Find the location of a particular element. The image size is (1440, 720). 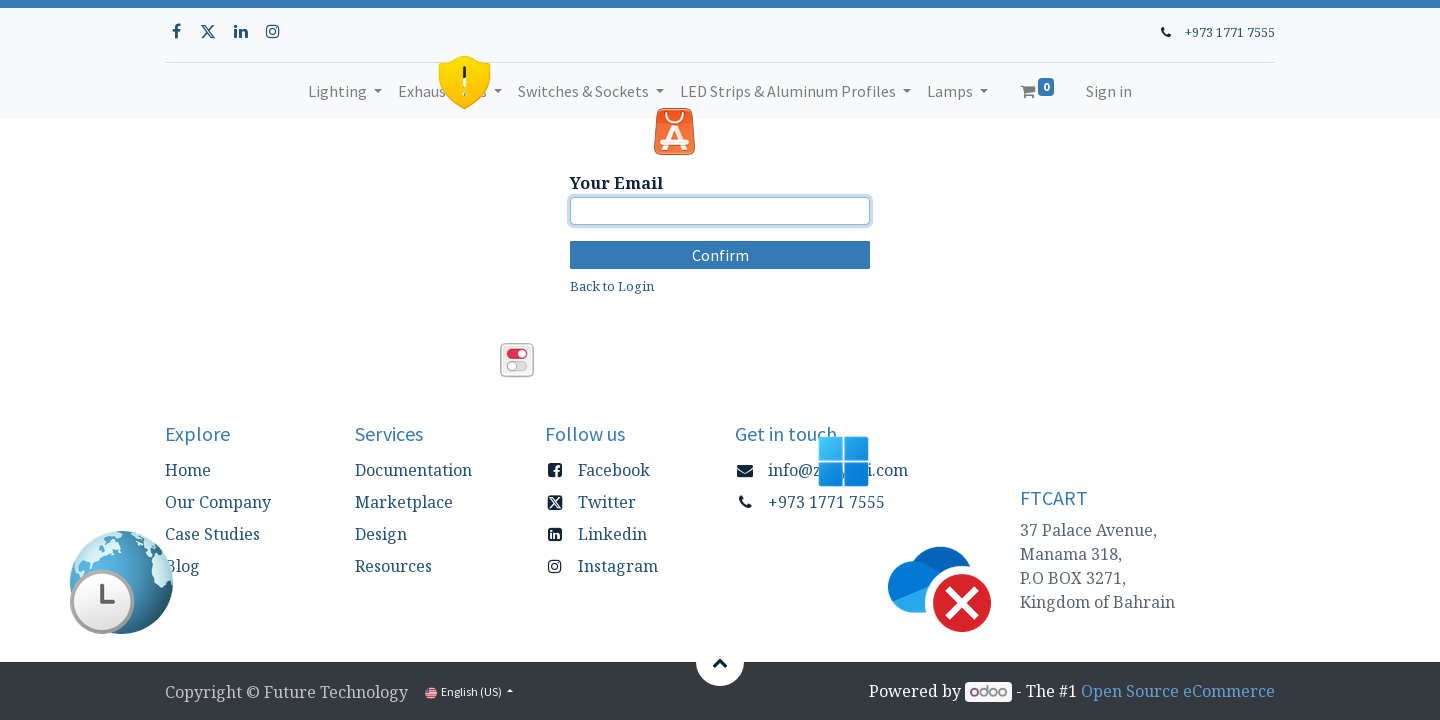

OneDrive sync error or connection failure is located at coordinates (939, 580).